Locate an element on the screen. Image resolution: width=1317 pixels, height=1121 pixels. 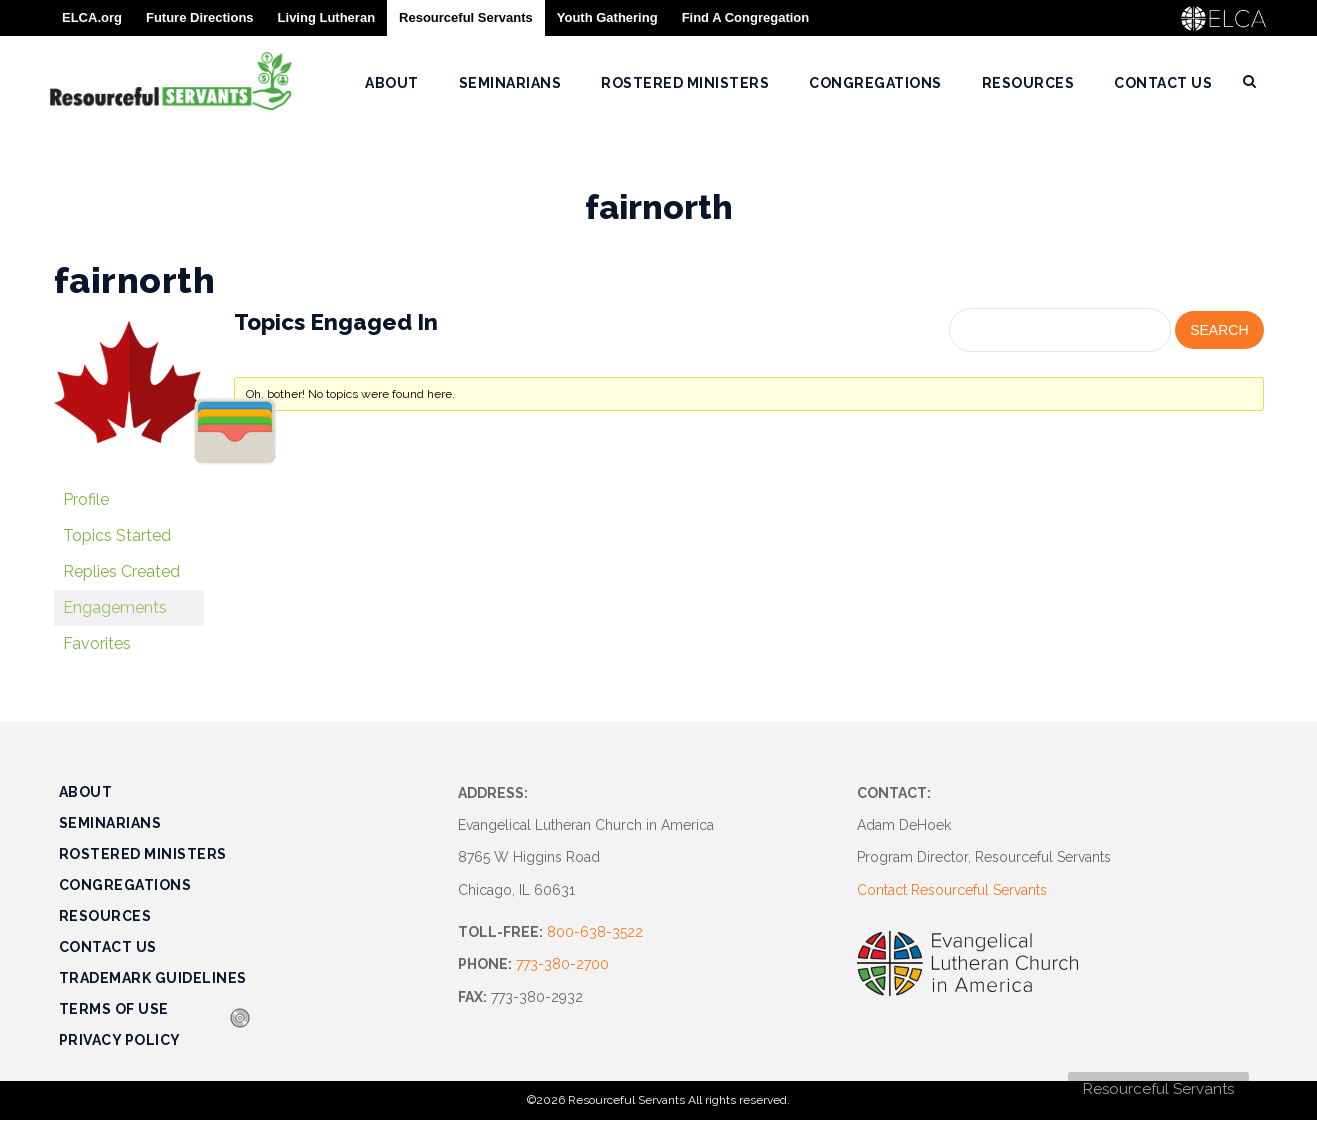
access wallet settings and preferences is located at coordinates (235, 430).